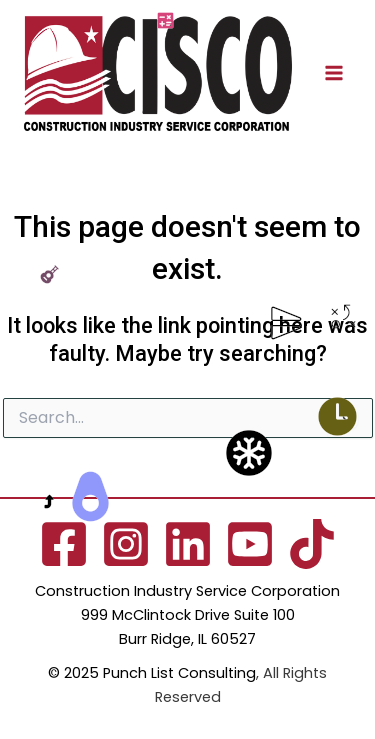  Describe the element at coordinates (249, 453) in the screenshot. I see `toggle cooling or air conditioning mode` at that location.